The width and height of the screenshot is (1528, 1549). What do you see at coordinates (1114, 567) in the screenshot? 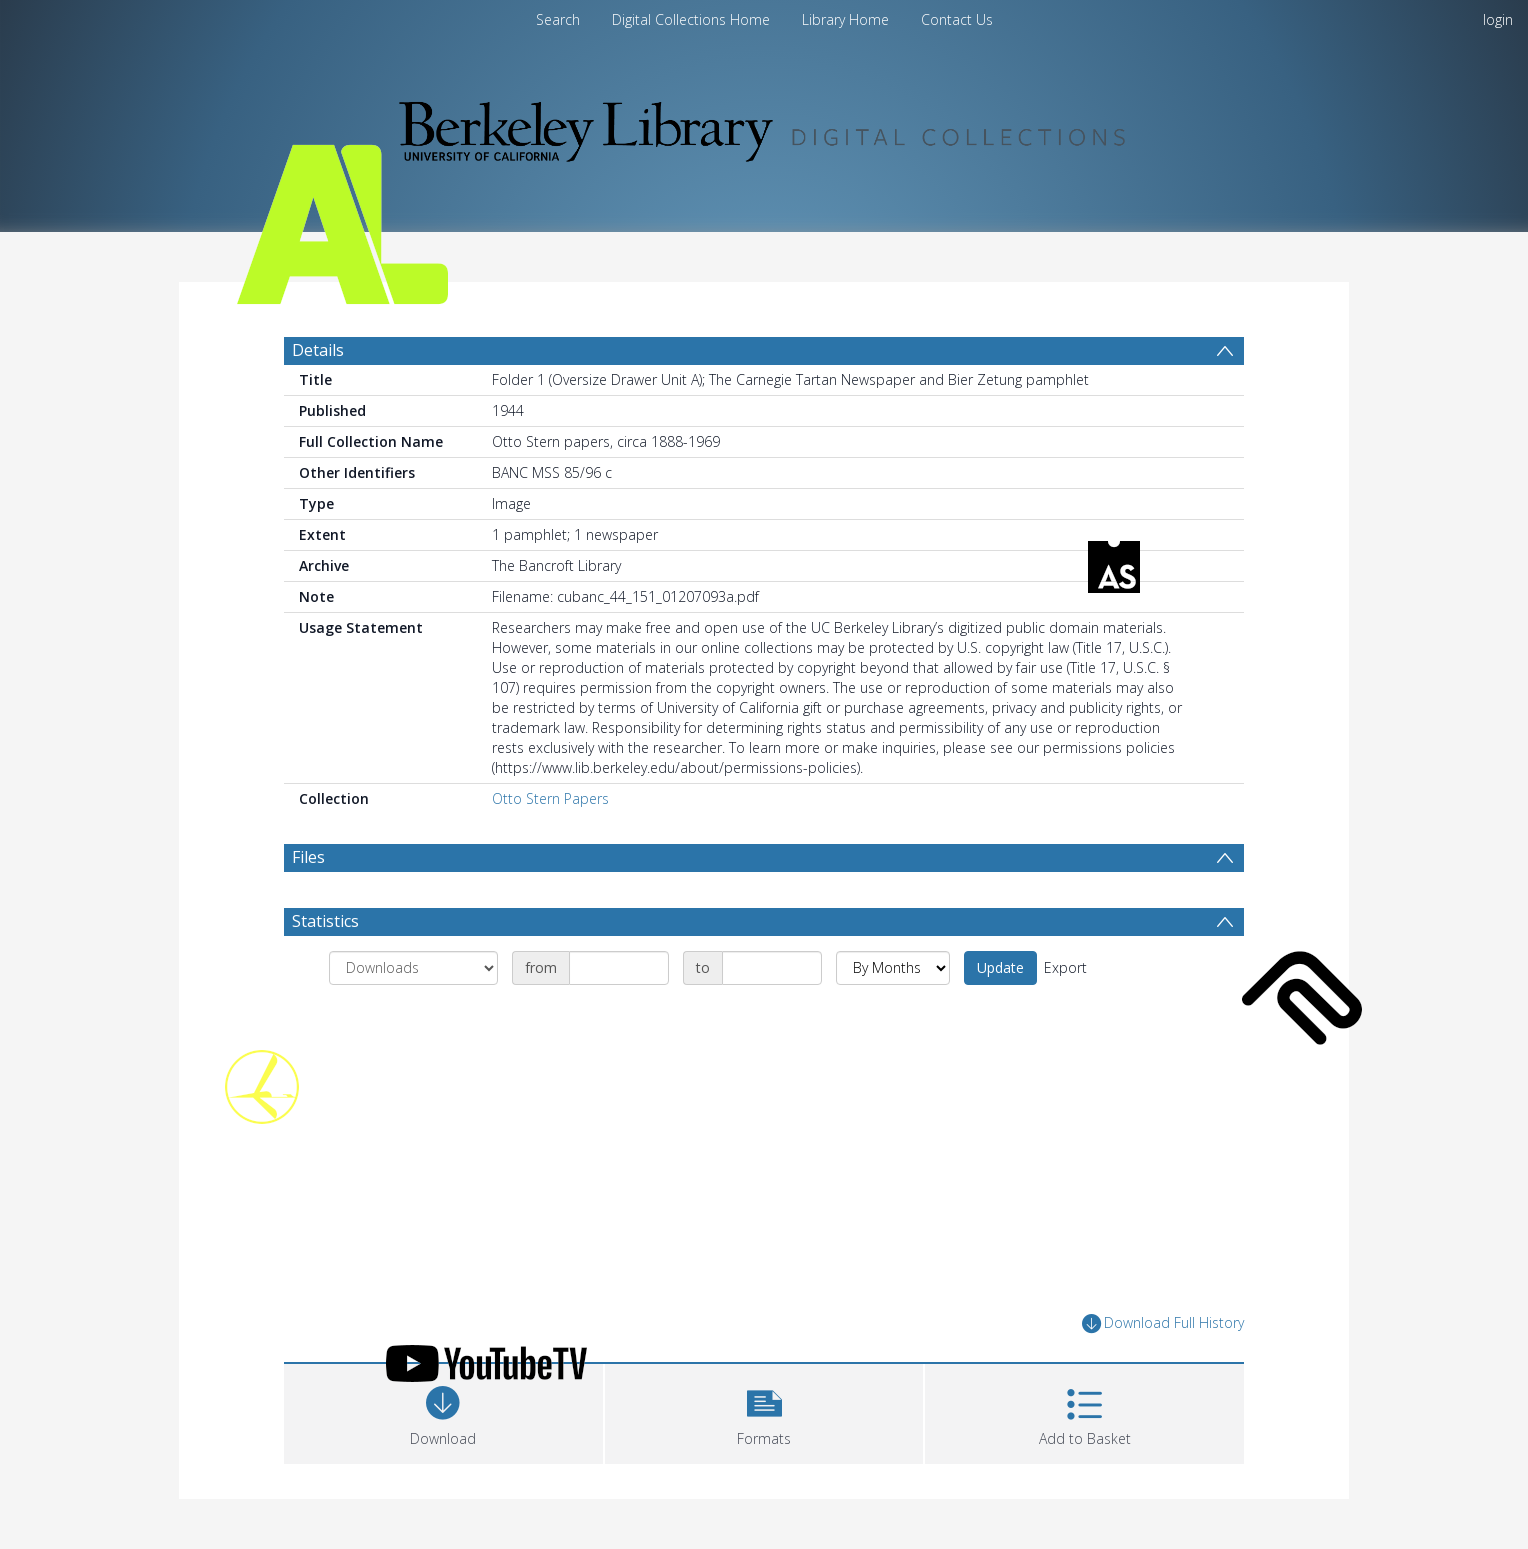
I see `AssemblyScript programming language logo` at bounding box center [1114, 567].